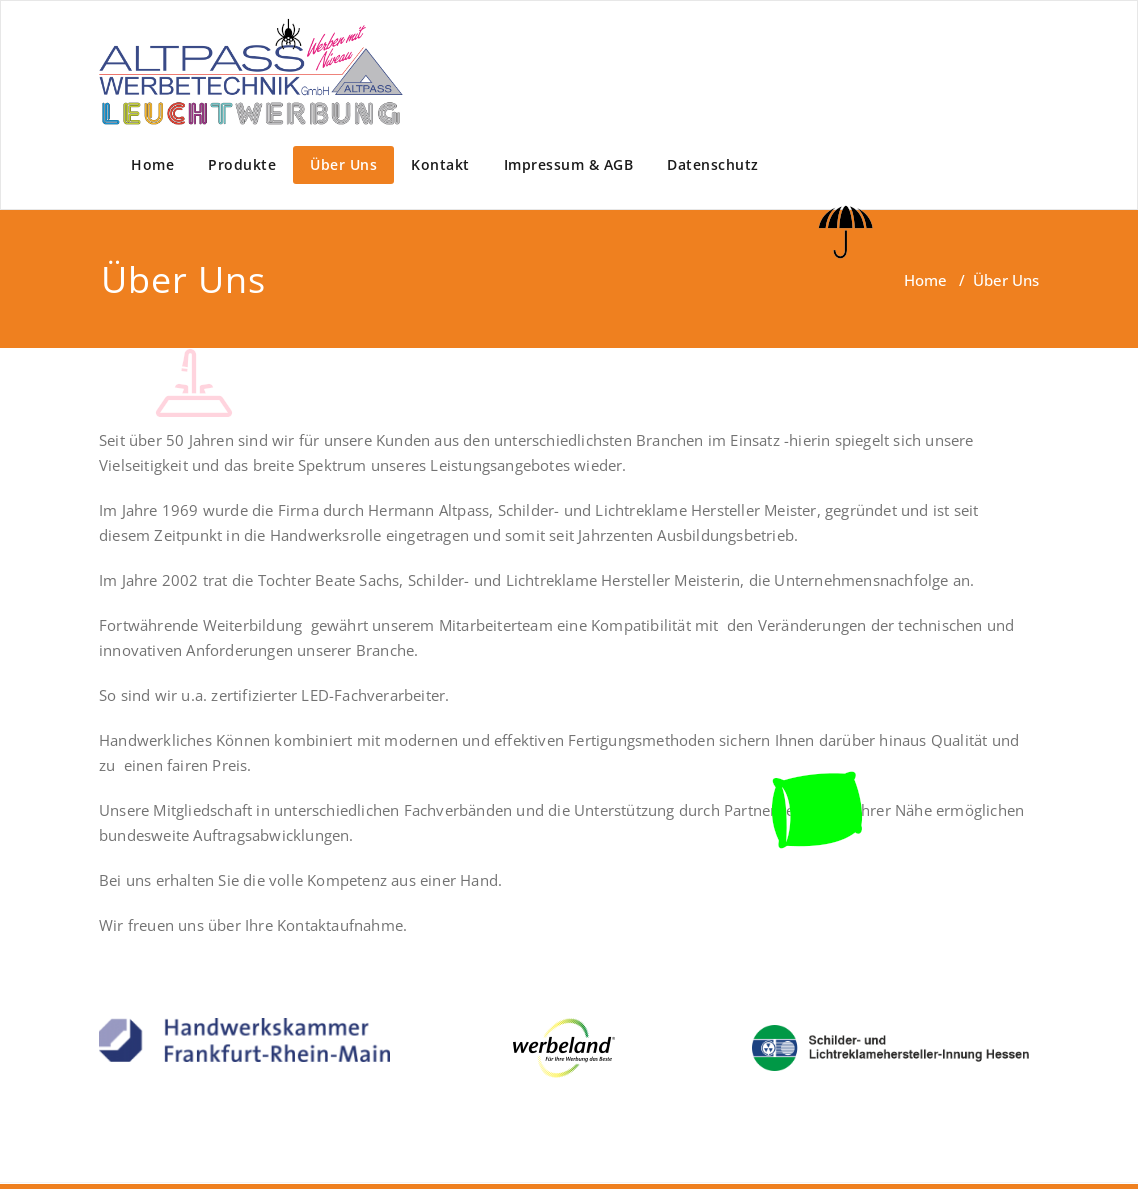  Describe the element at coordinates (817, 810) in the screenshot. I see `indicates sleep mode or rest state` at that location.